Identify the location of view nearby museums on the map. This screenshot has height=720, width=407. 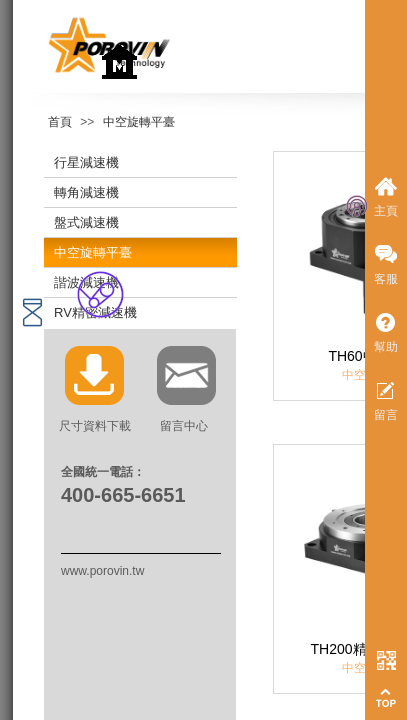
(119, 61).